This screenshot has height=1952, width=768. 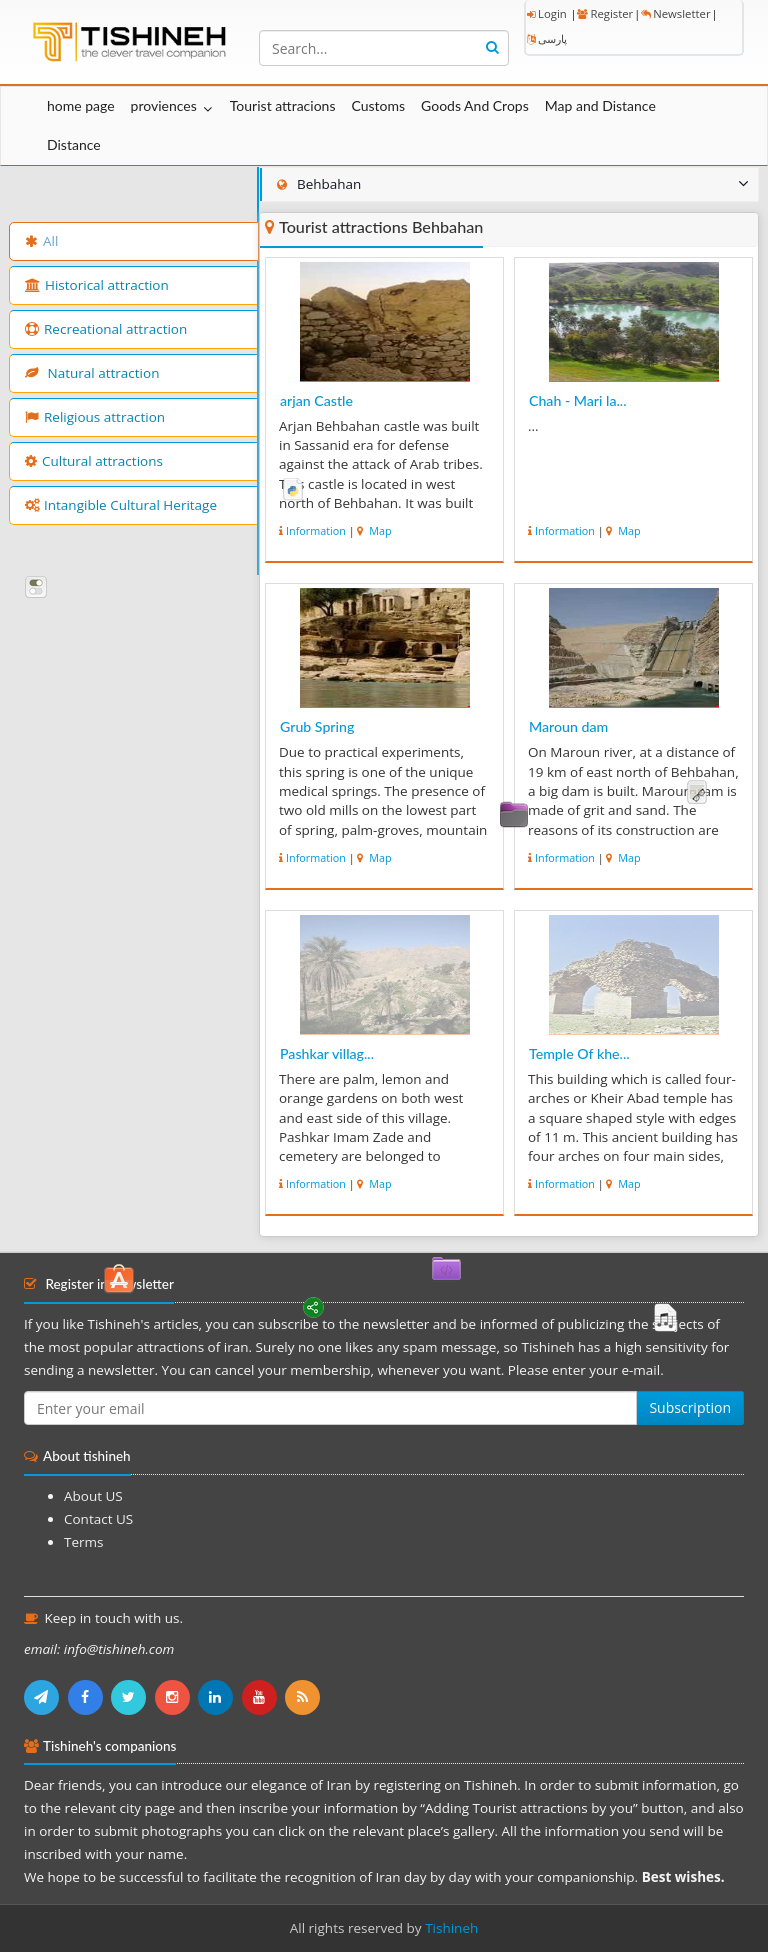 I want to click on drop files here to move them into this folder, so click(x=514, y=814).